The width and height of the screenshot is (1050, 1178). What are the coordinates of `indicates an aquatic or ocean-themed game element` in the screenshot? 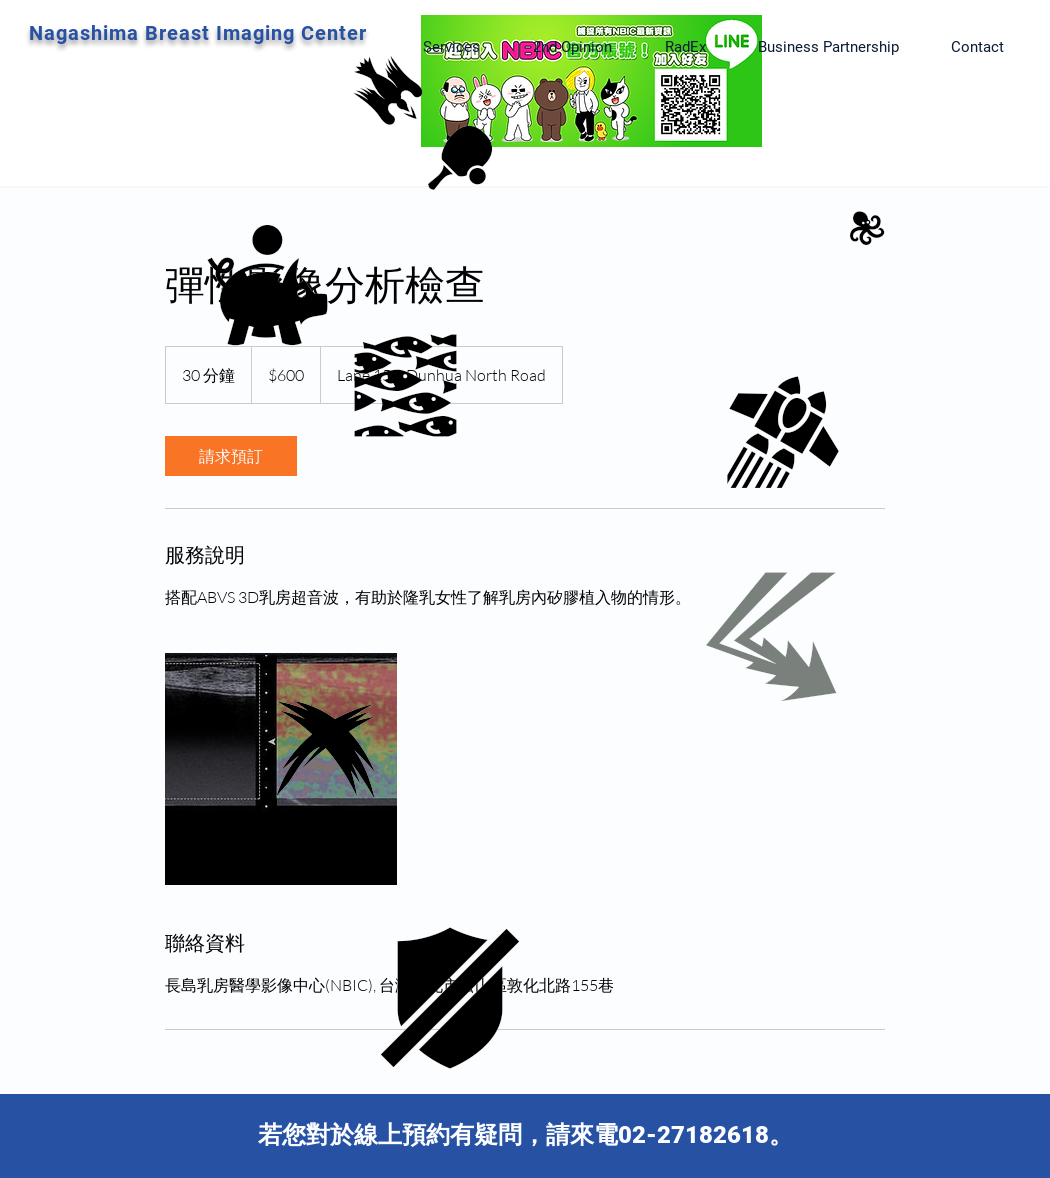 It's located at (867, 228).